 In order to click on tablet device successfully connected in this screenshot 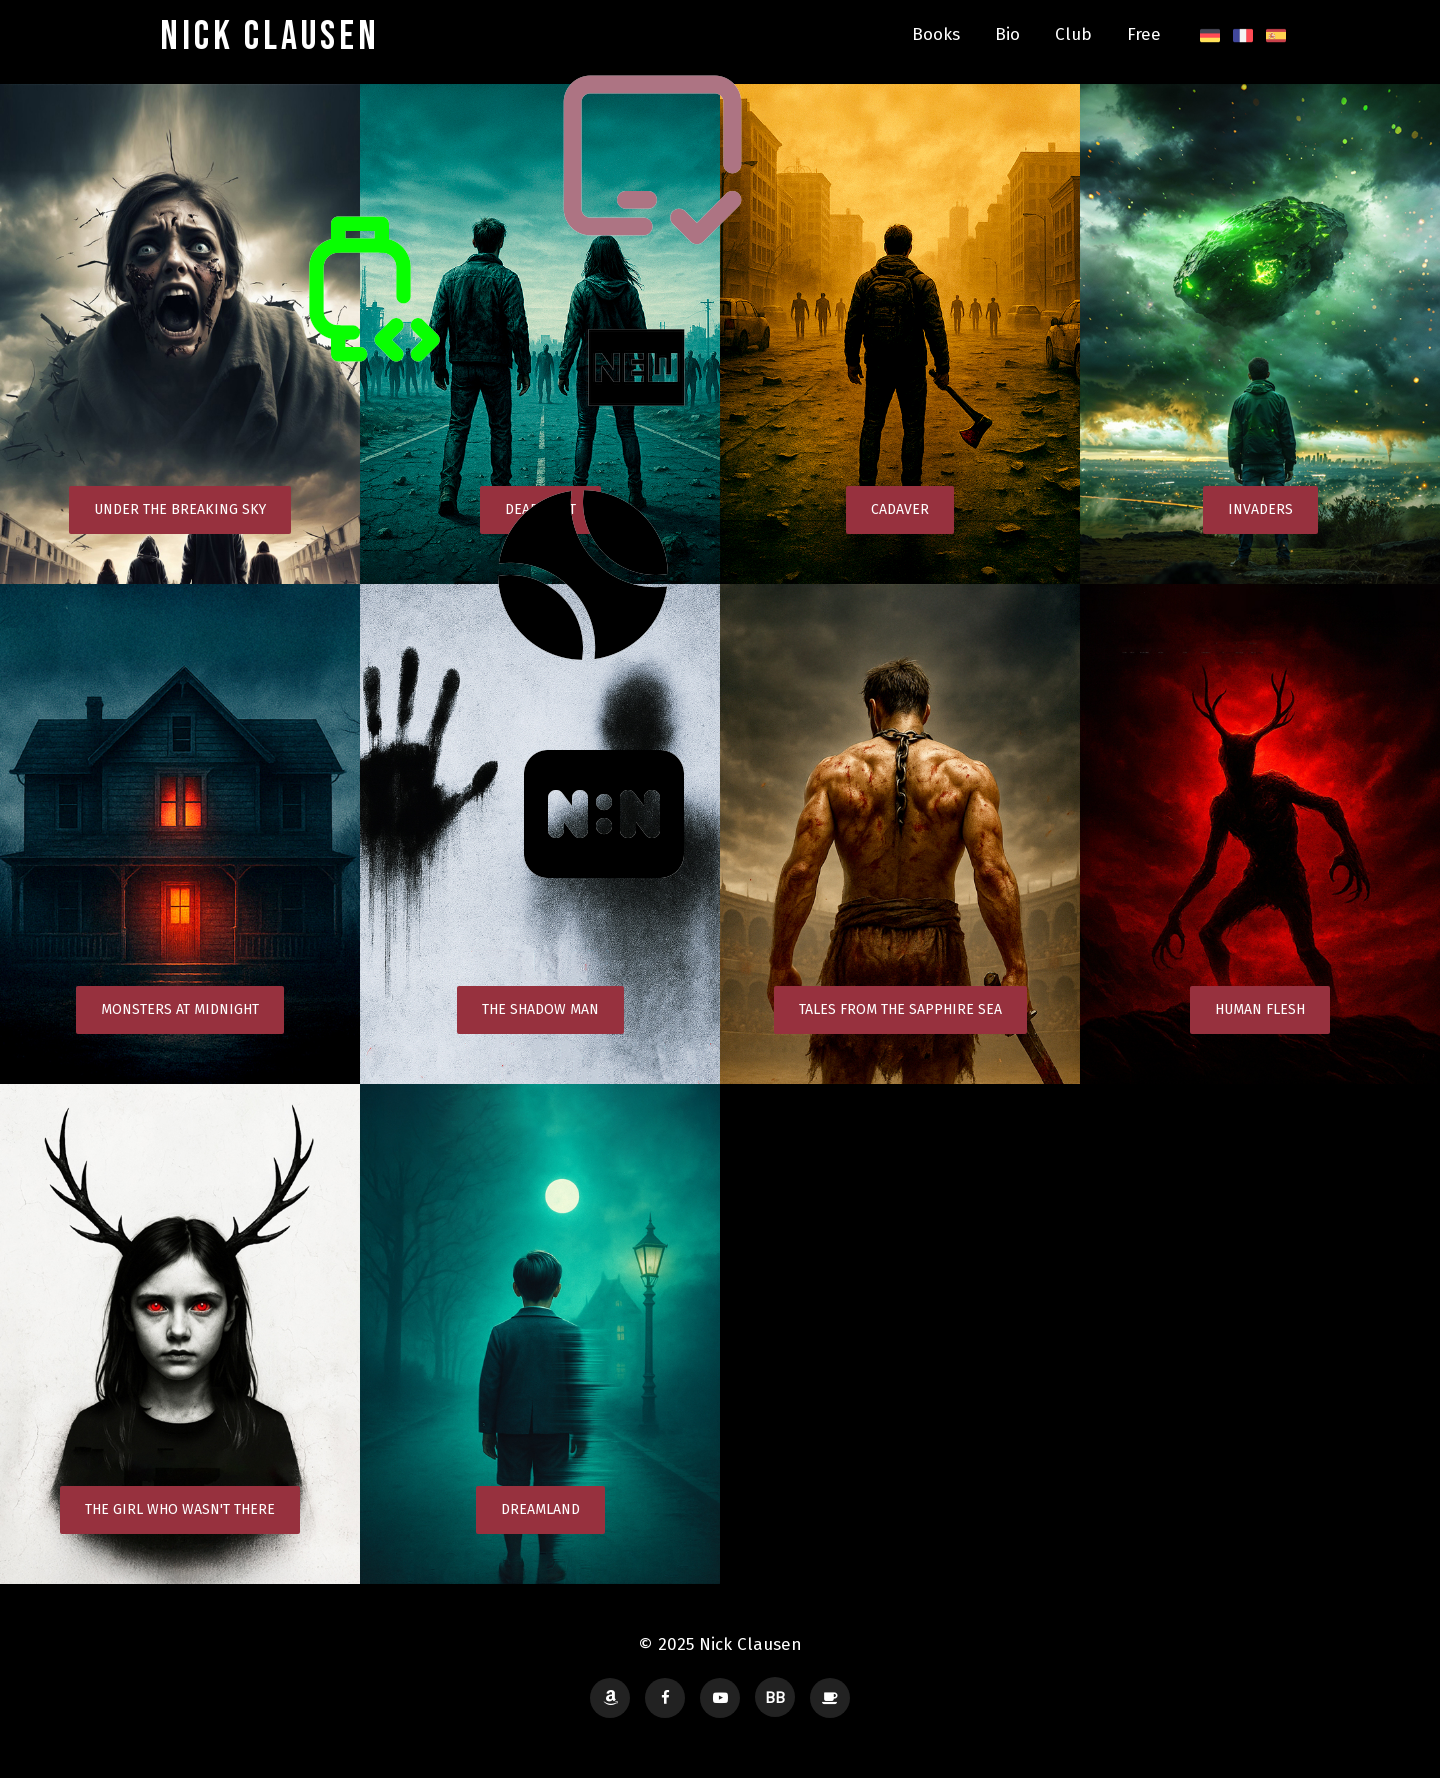, I will do `click(652, 155)`.